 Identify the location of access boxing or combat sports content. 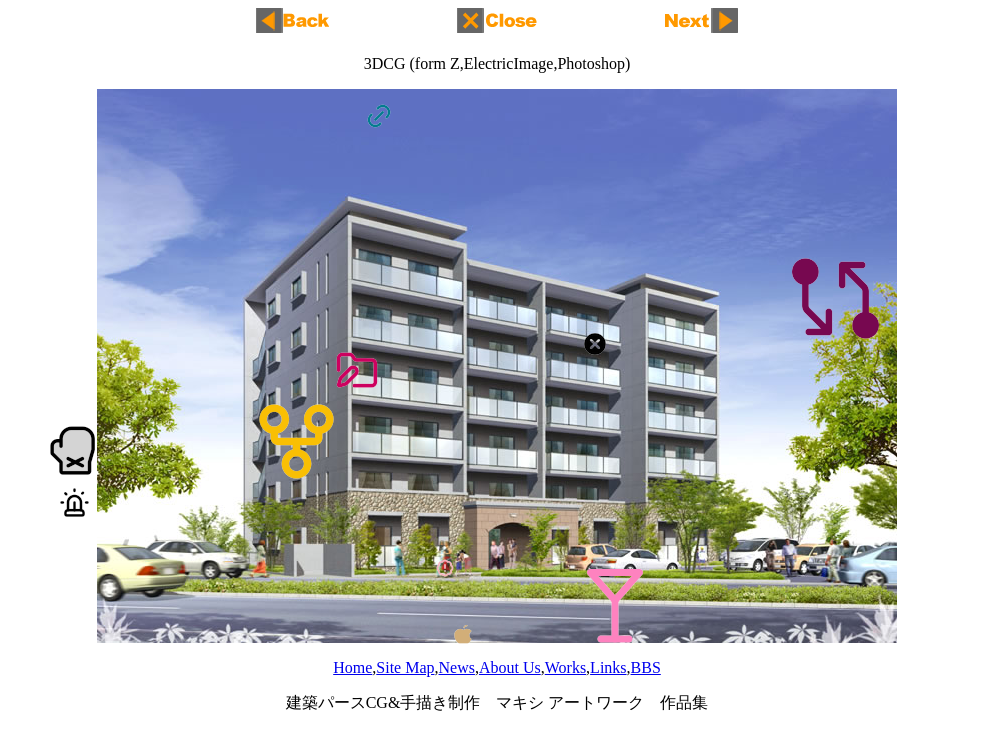
(73, 451).